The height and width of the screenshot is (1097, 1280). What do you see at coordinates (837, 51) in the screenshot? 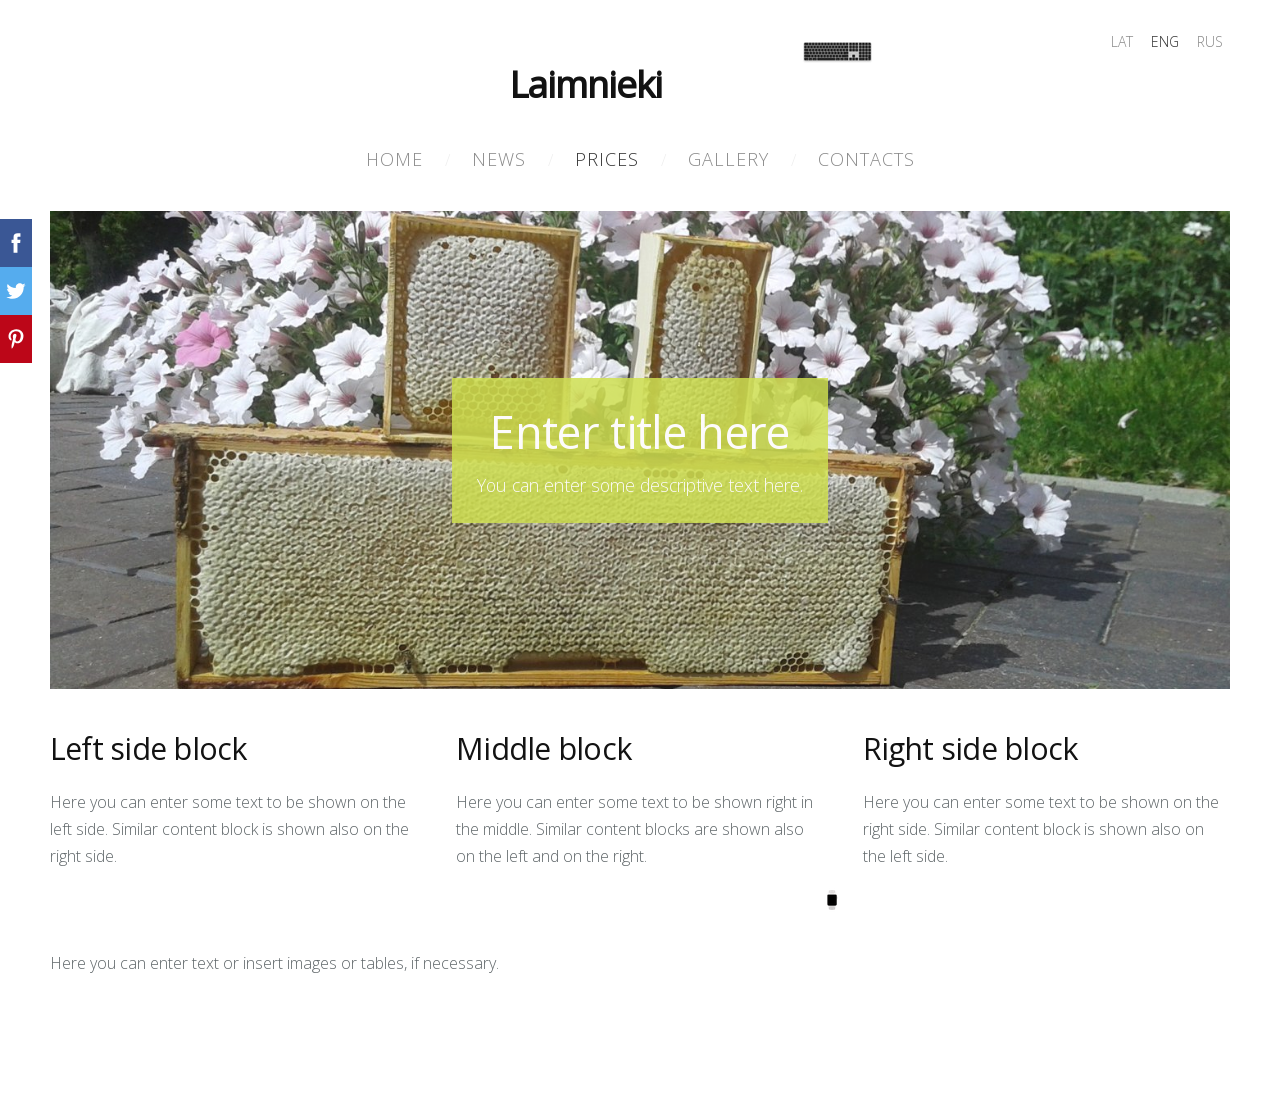
I see `apple magic keyboard with numeric keypad in silver and black` at bounding box center [837, 51].